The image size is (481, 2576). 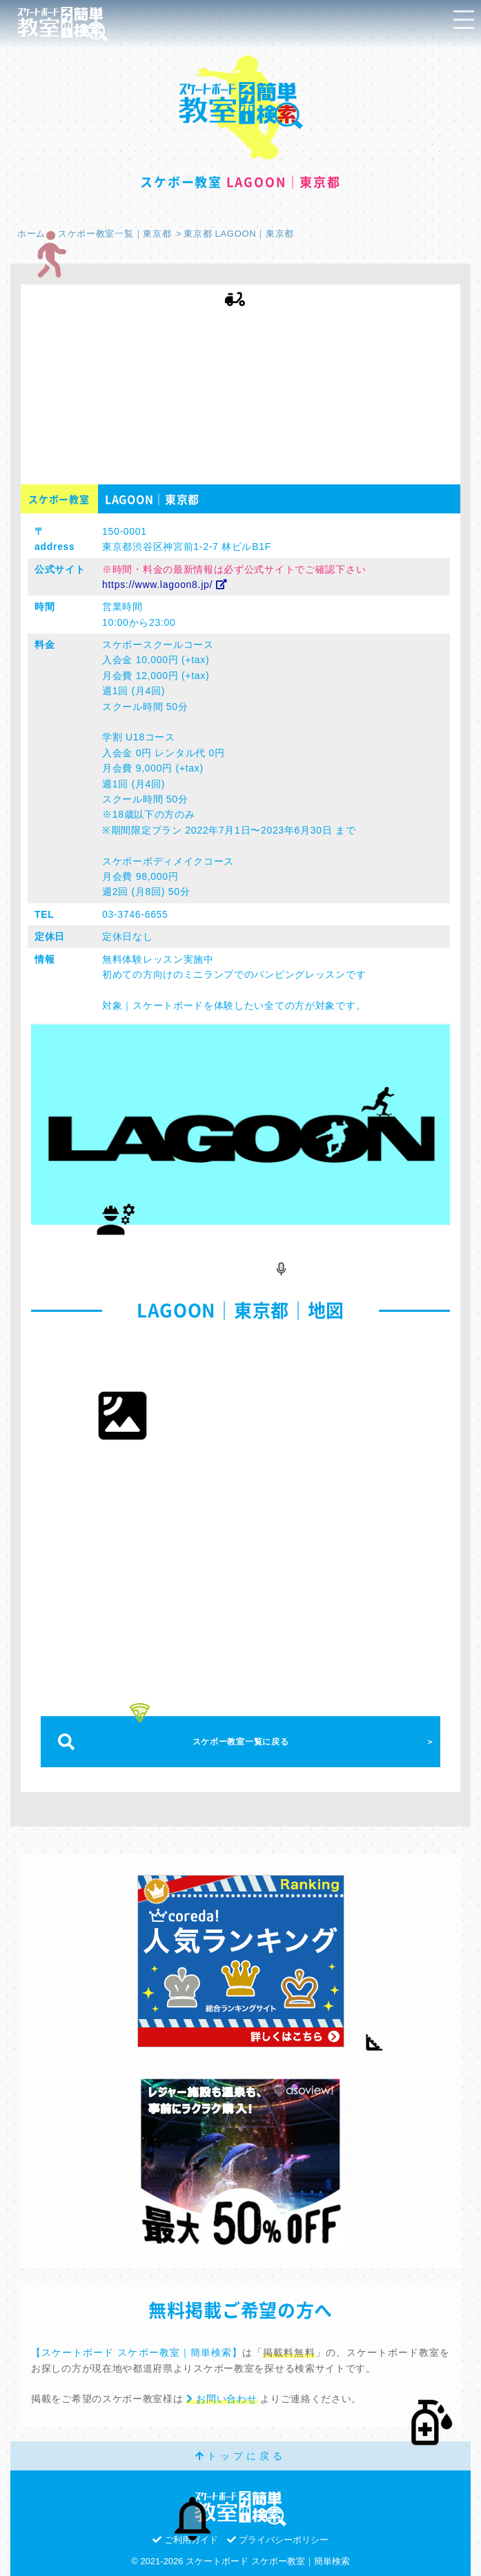 I want to click on view your notifications, so click(x=193, y=2518).